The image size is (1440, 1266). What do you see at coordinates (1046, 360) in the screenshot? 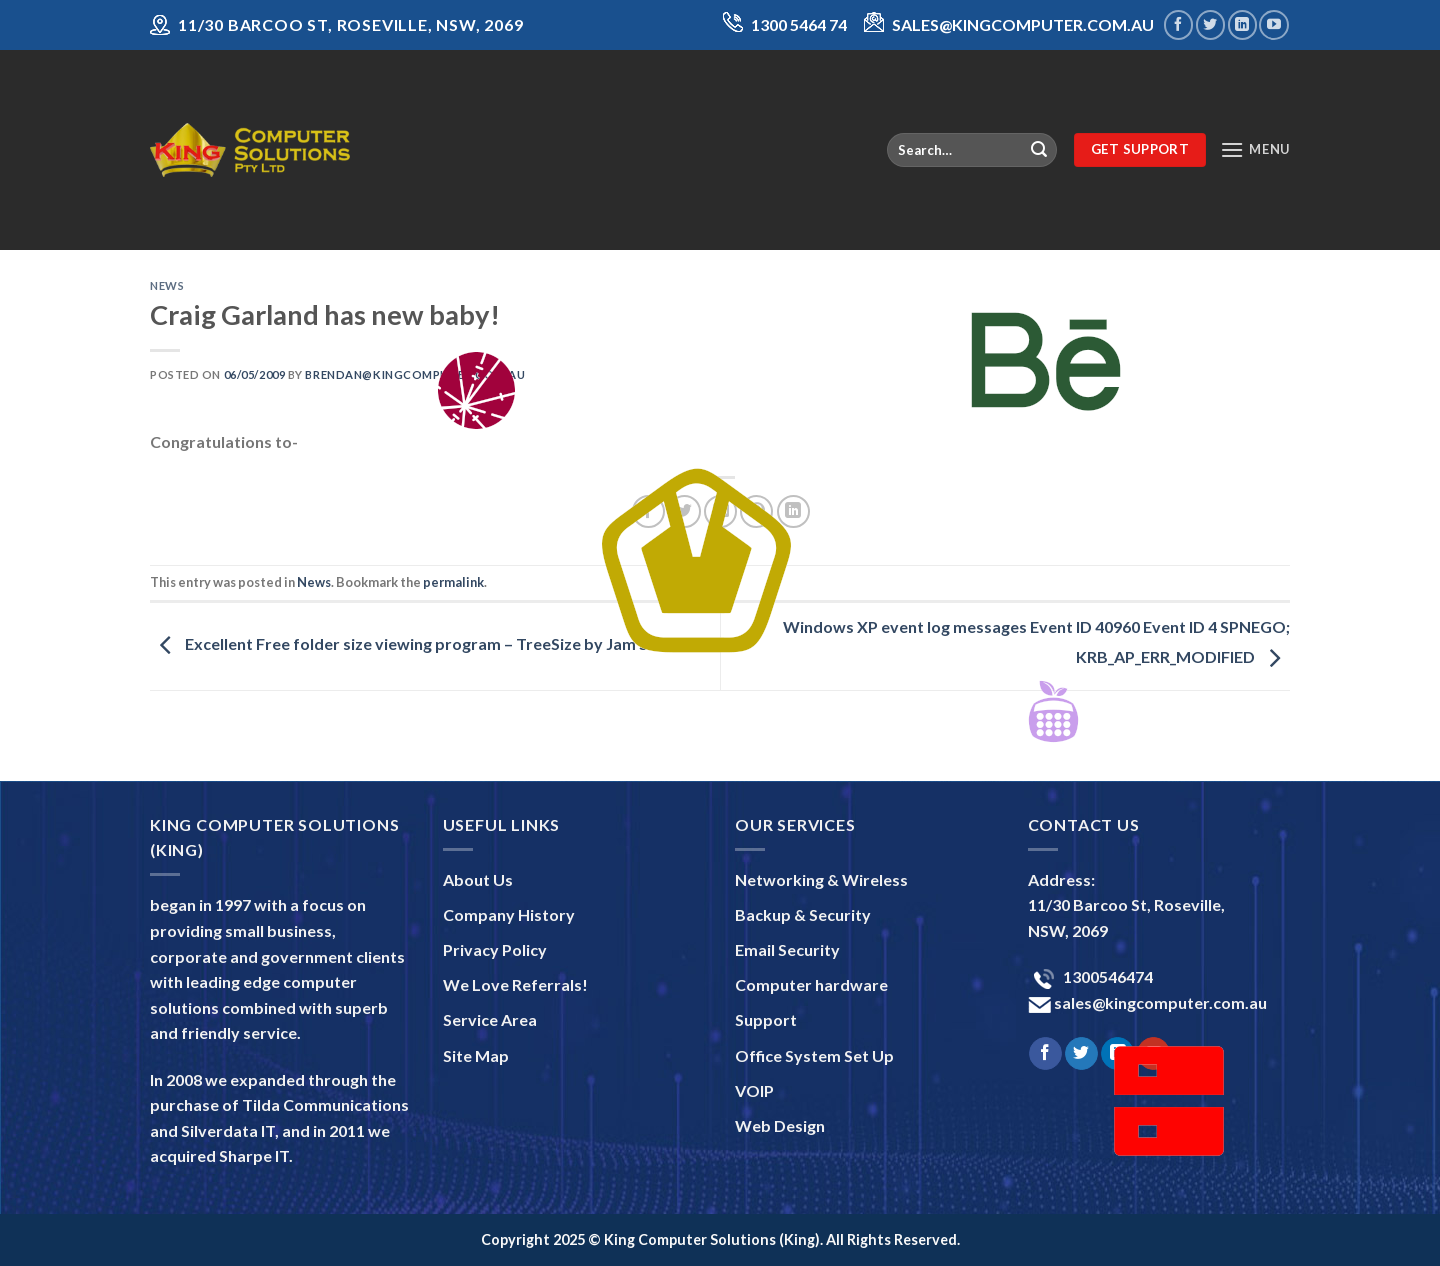
I see `visit behance profile or portfolio` at bounding box center [1046, 360].